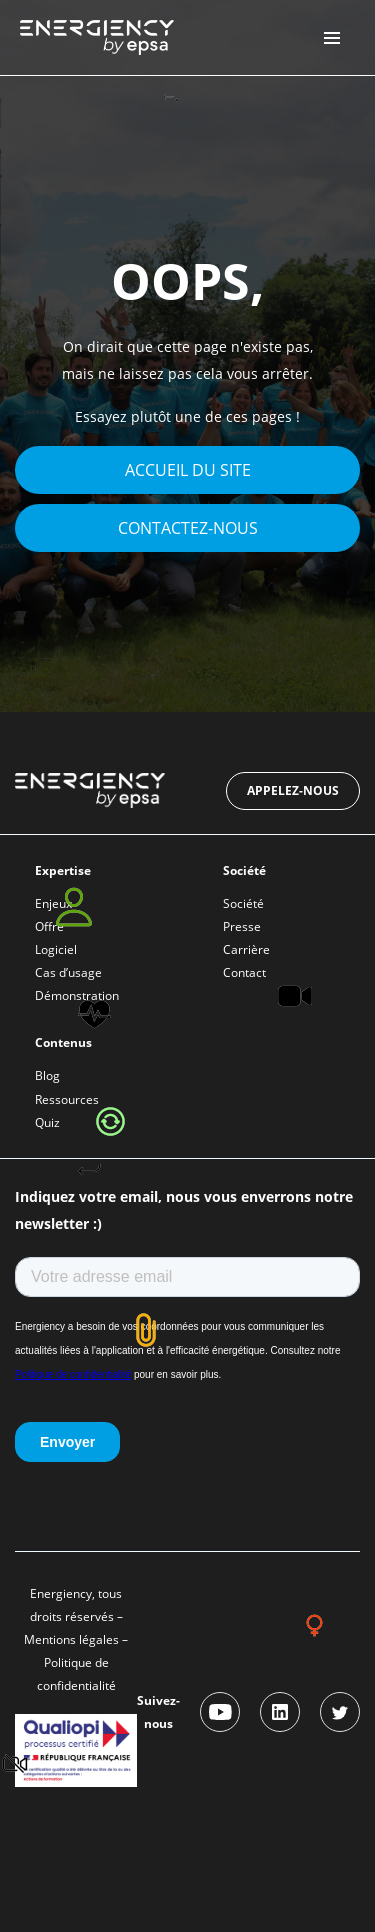  Describe the element at coordinates (74, 907) in the screenshot. I see `view your profile` at that location.